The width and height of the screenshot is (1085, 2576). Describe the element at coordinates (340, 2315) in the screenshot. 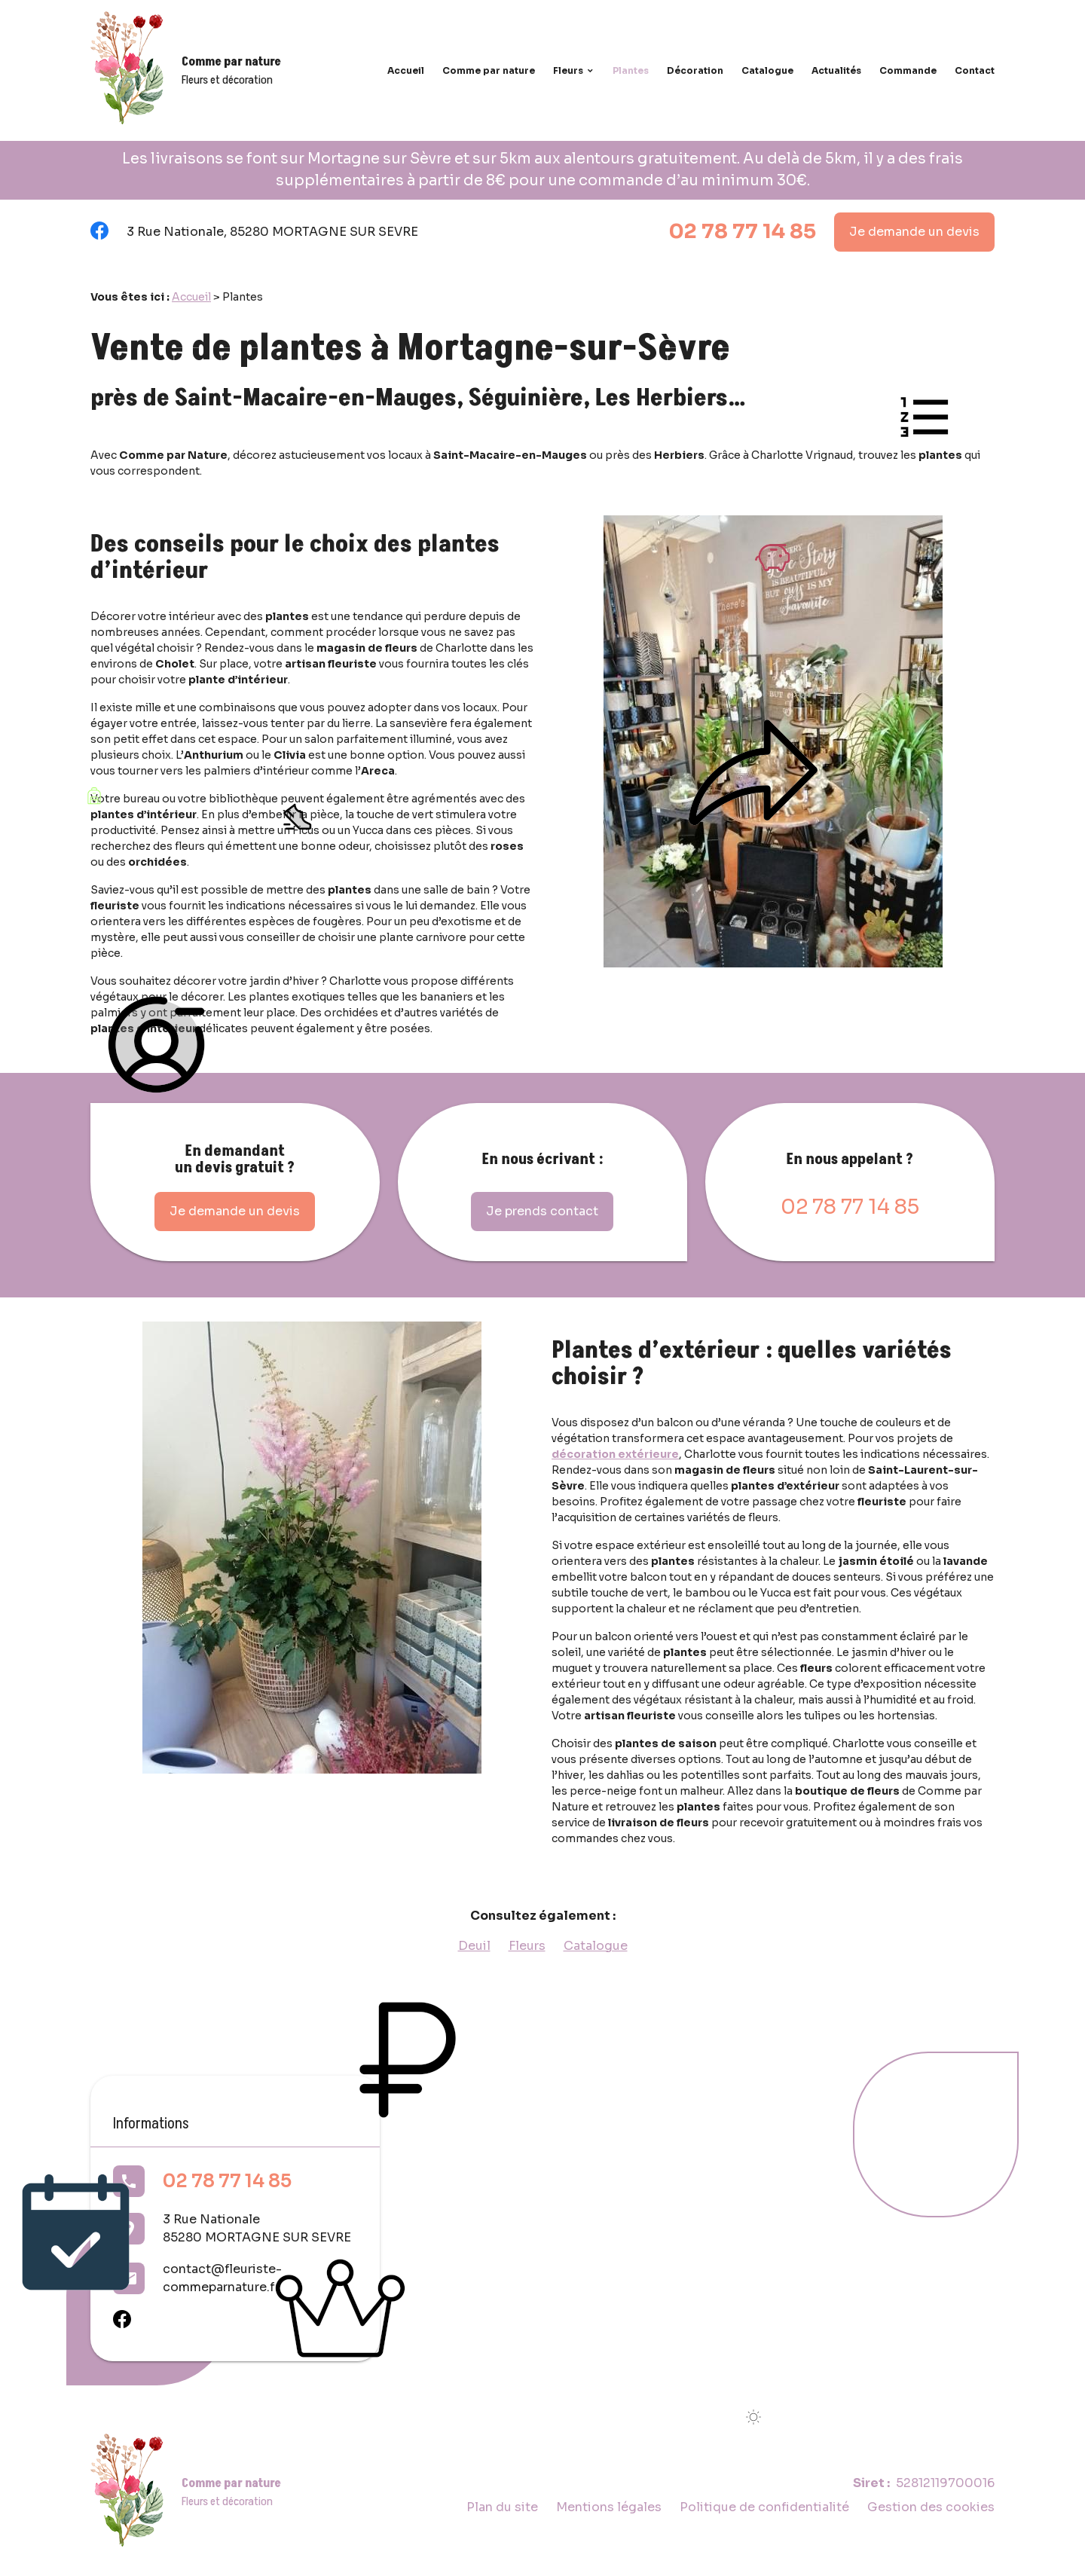

I see `indicates premium or VIP membership status` at that location.